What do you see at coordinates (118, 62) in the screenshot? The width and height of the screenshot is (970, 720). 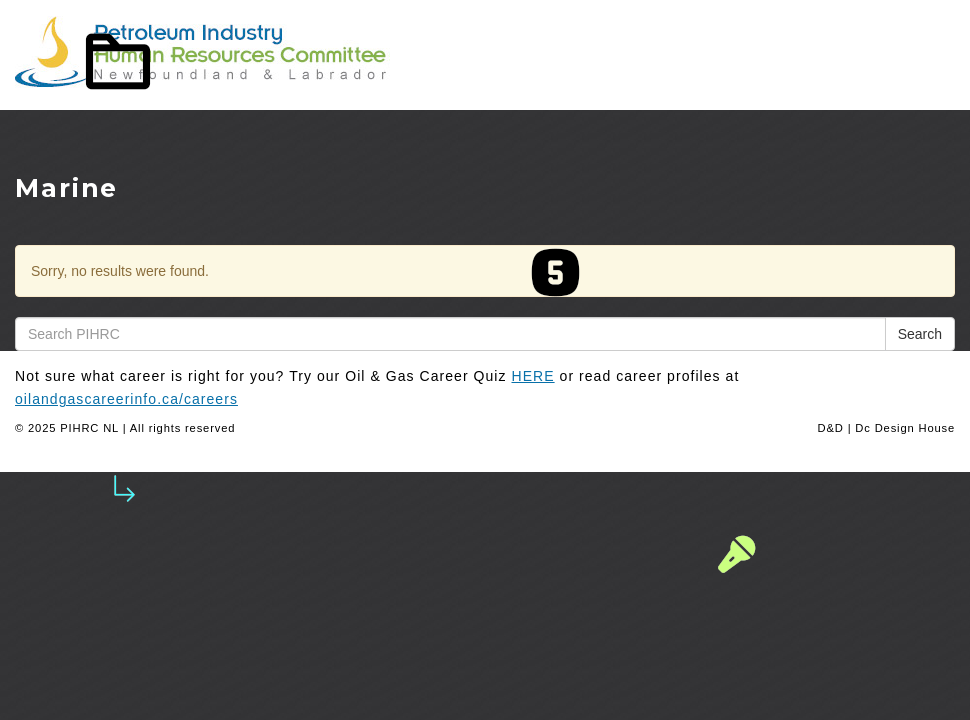 I see `access your files and documents` at bounding box center [118, 62].